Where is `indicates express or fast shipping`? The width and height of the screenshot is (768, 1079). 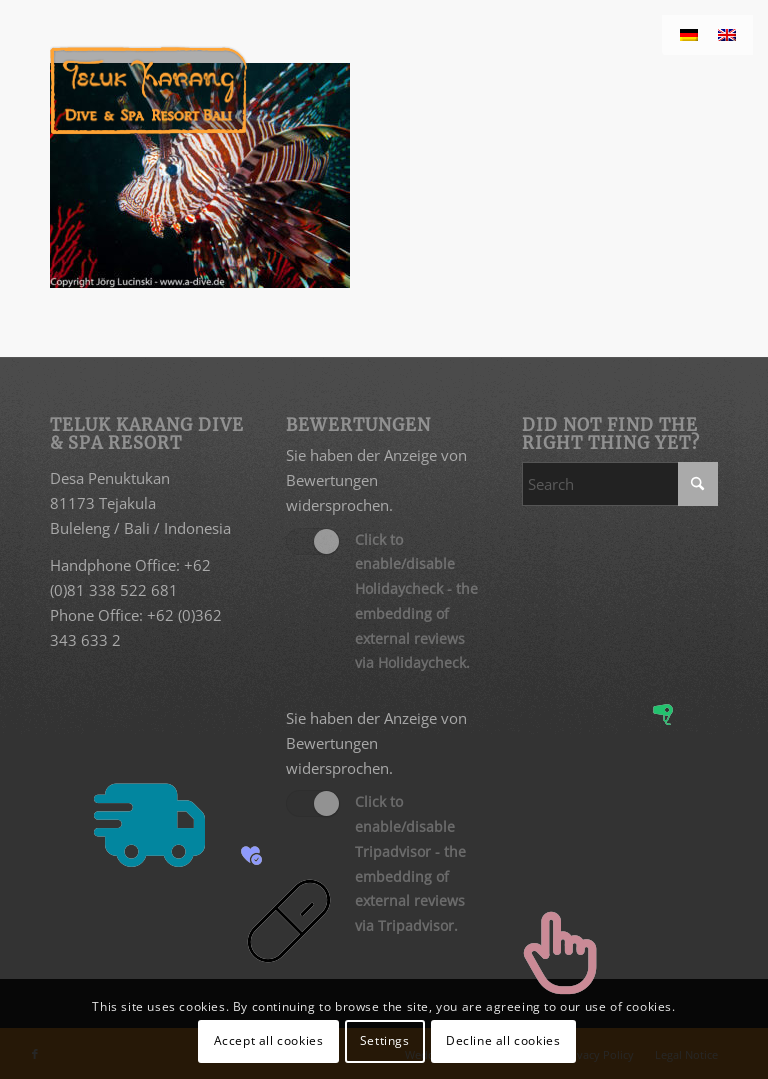 indicates express or fast shipping is located at coordinates (149, 822).